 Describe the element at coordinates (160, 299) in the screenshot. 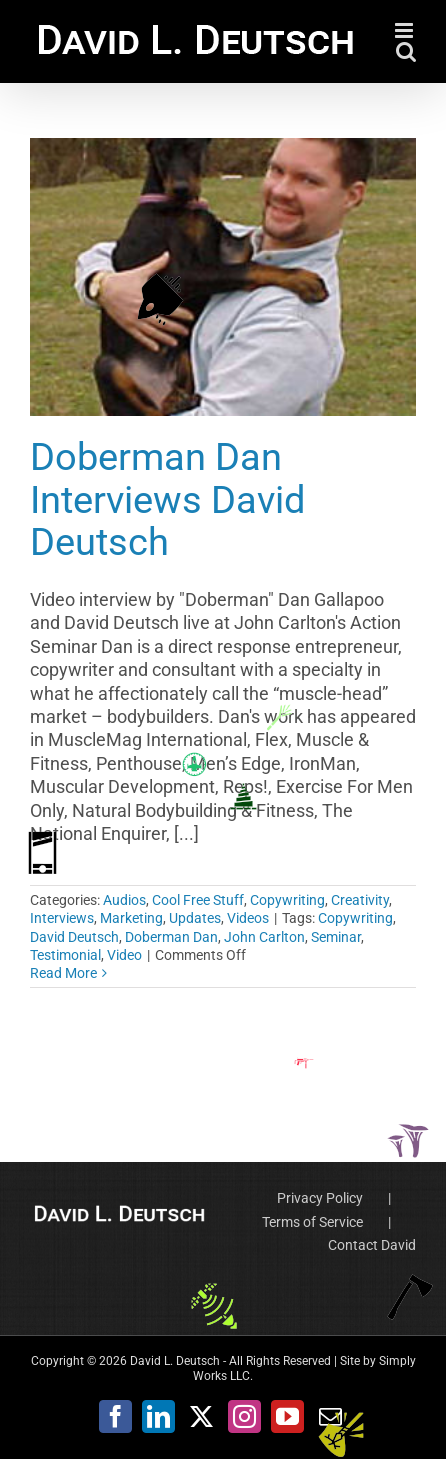

I see `launch bombing run or airstrike action` at that location.